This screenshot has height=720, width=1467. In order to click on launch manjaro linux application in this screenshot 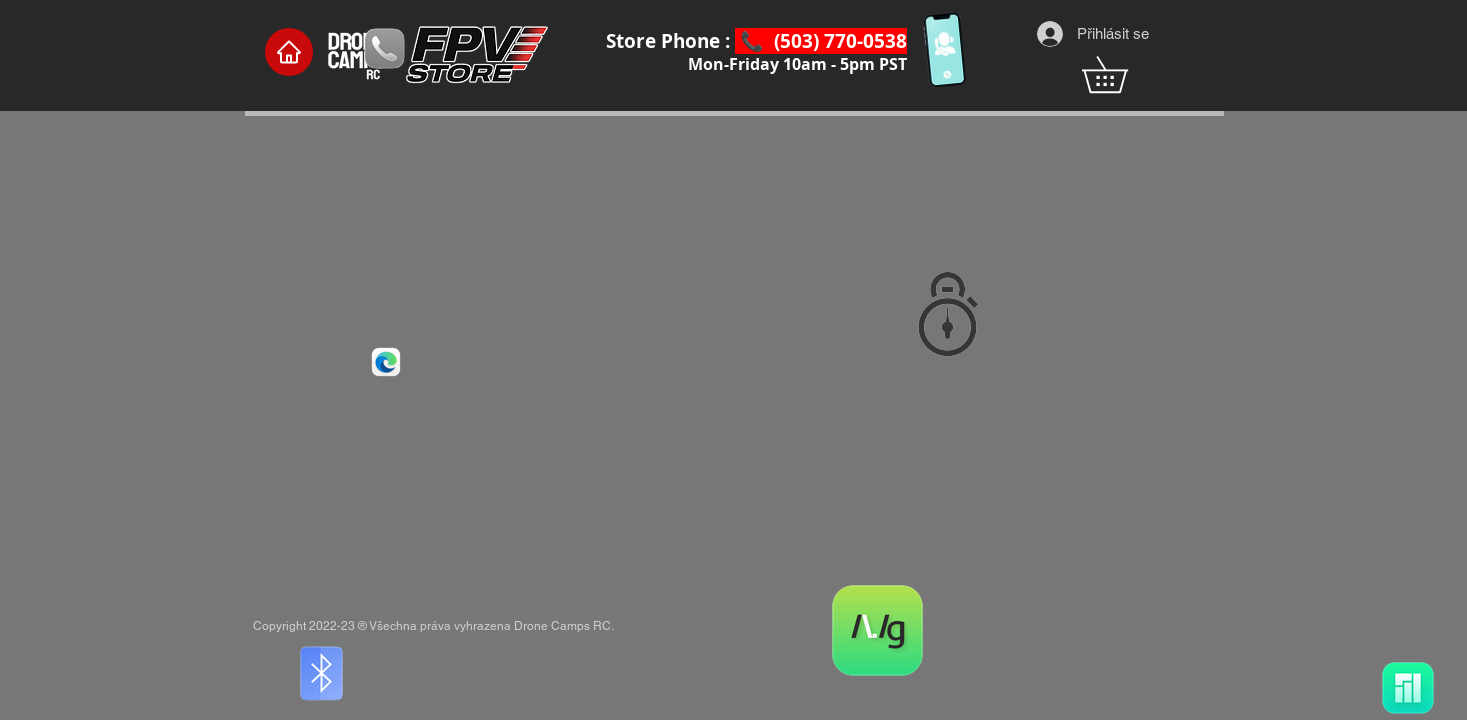, I will do `click(1408, 688)`.